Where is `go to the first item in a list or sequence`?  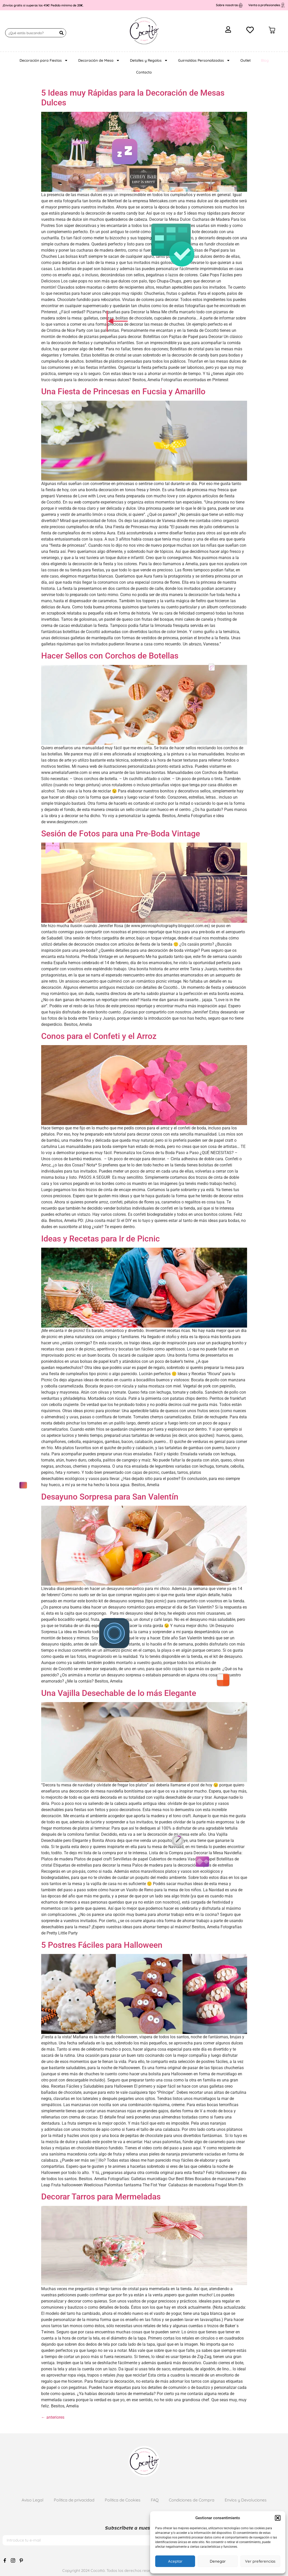 go to the first item in a list or sequence is located at coordinates (117, 321).